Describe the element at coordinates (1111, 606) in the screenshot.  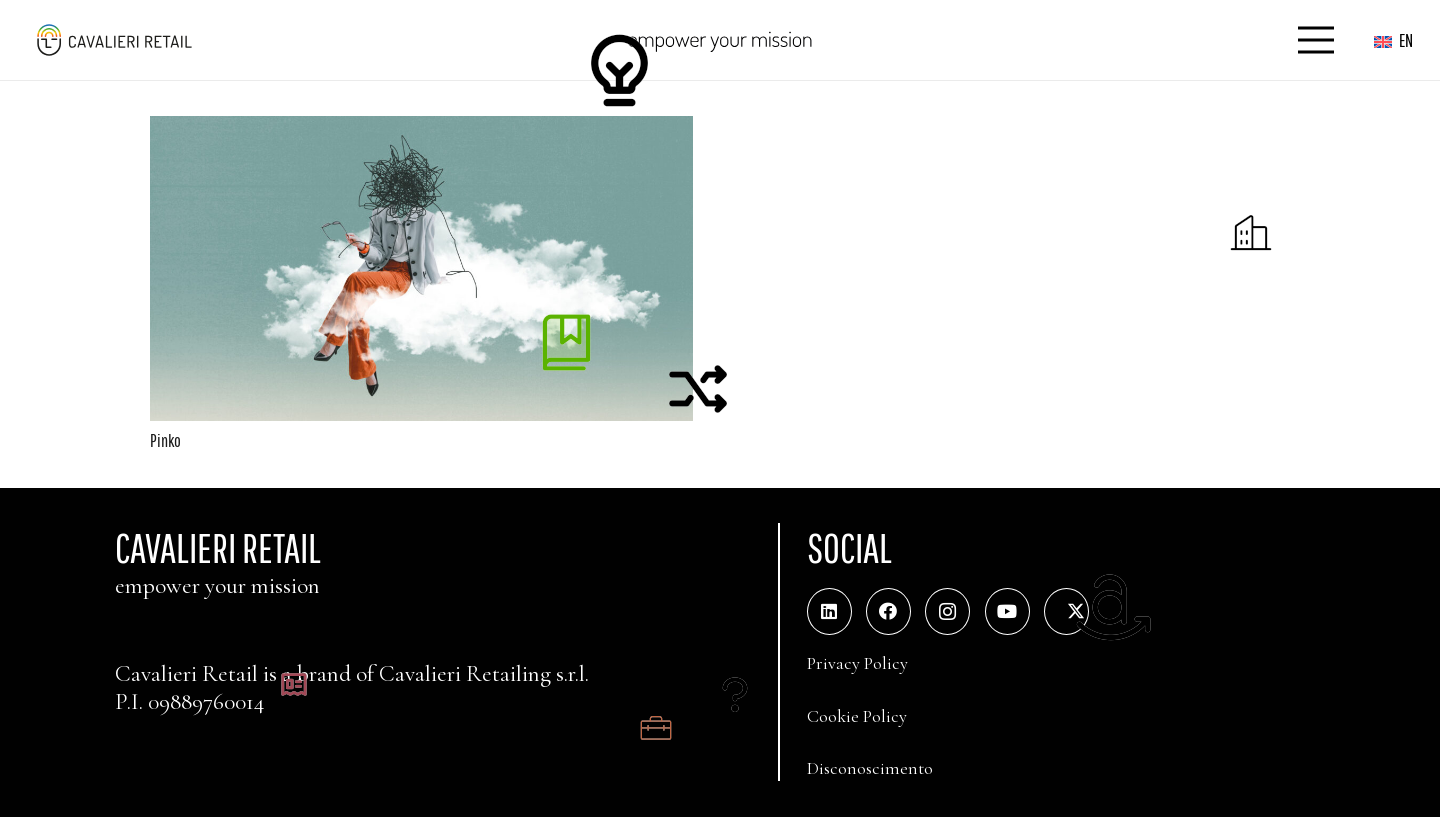
I see `open the Amazon app or website` at that location.